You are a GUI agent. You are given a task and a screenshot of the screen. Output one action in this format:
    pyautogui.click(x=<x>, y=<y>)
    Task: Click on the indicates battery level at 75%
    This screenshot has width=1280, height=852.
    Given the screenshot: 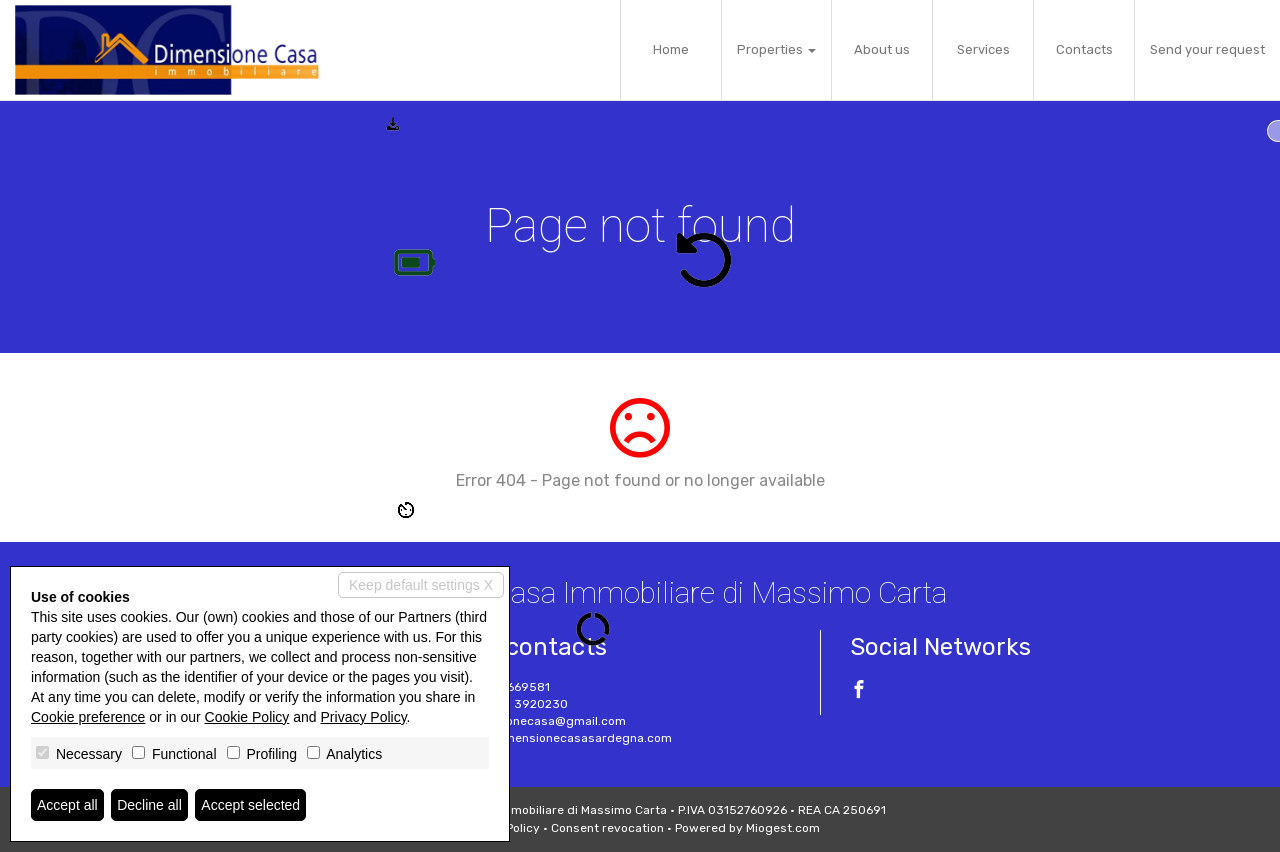 What is the action you would take?
    pyautogui.click(x=413, y=262)
    